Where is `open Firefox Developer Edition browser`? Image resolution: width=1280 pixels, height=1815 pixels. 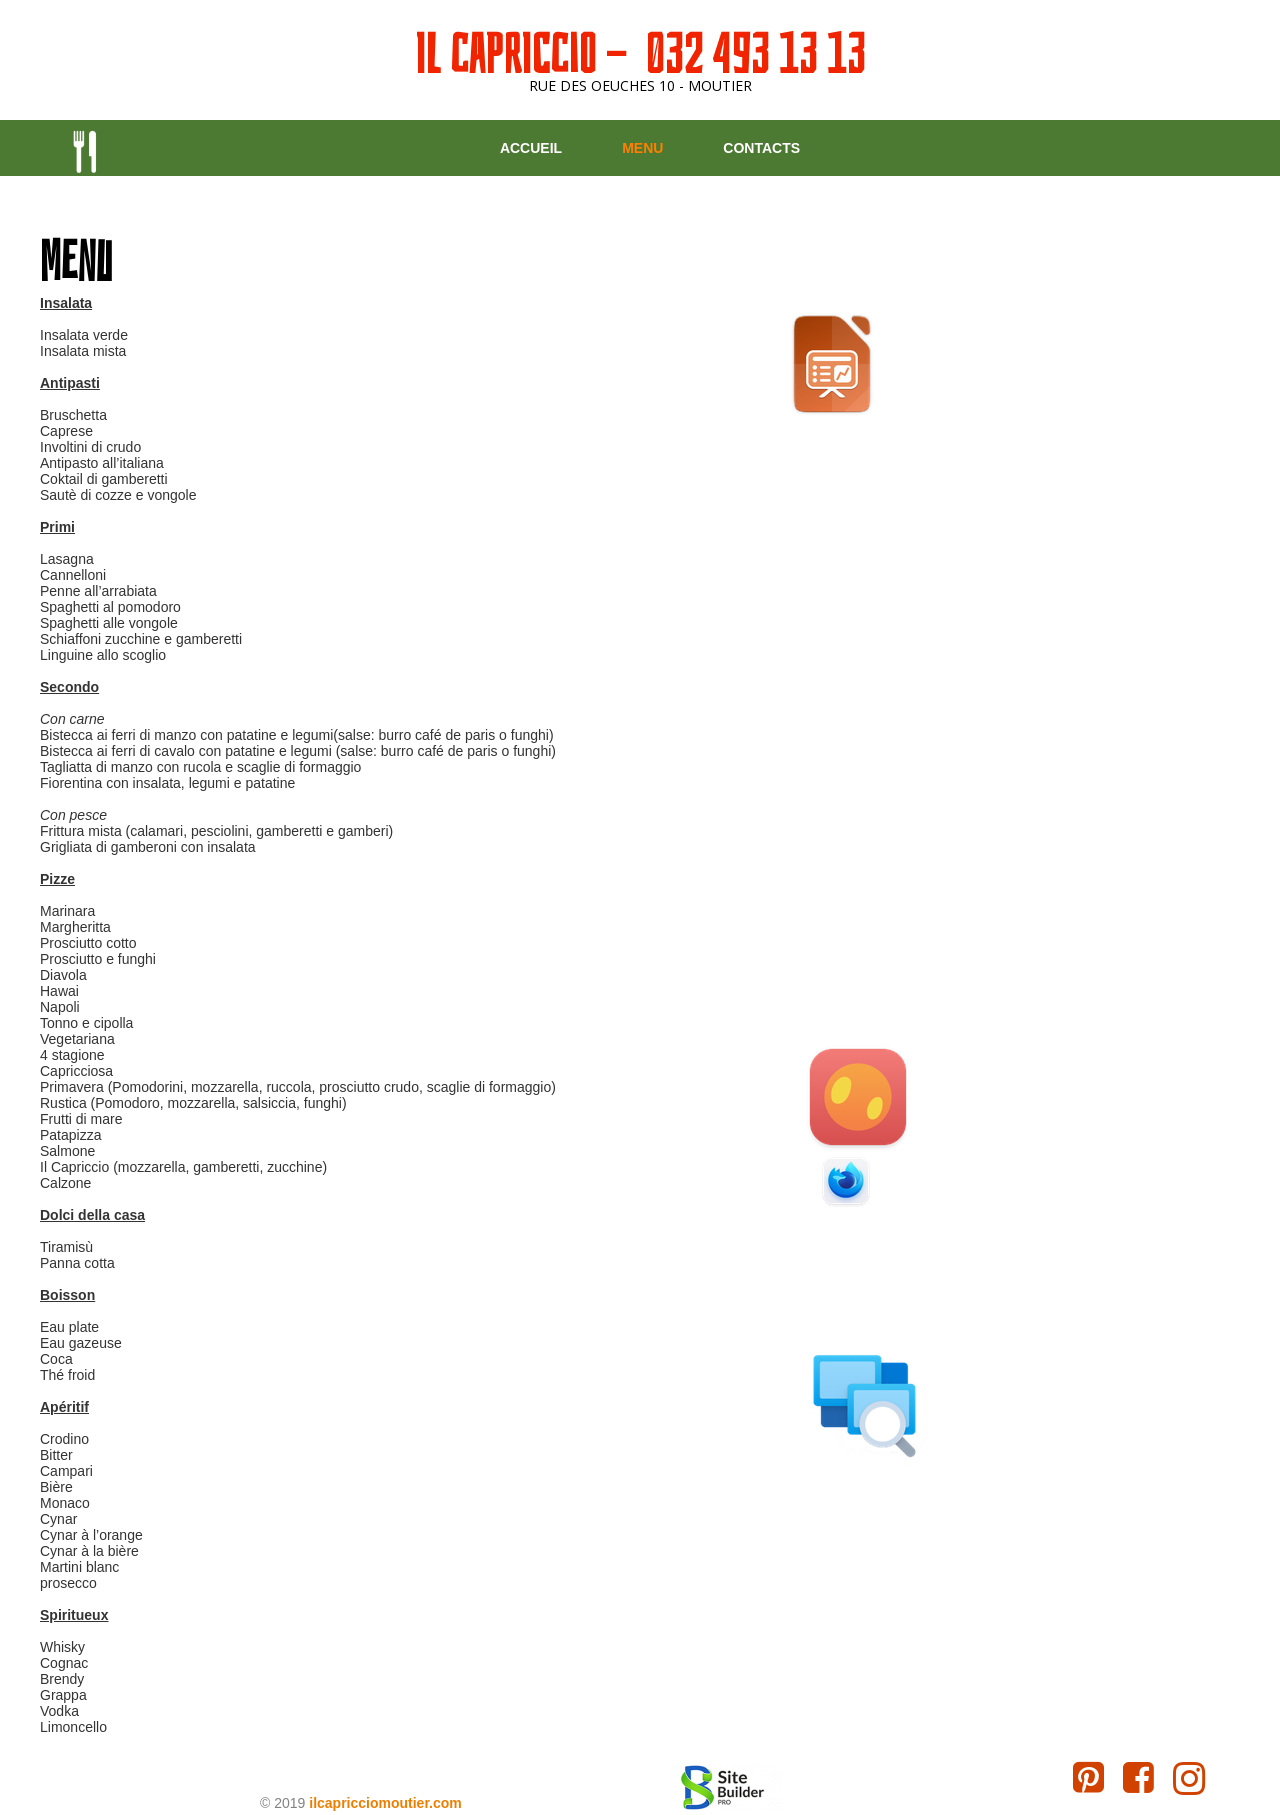
open Firefox Developer Edition browser is located at coordinates (846, 1181).